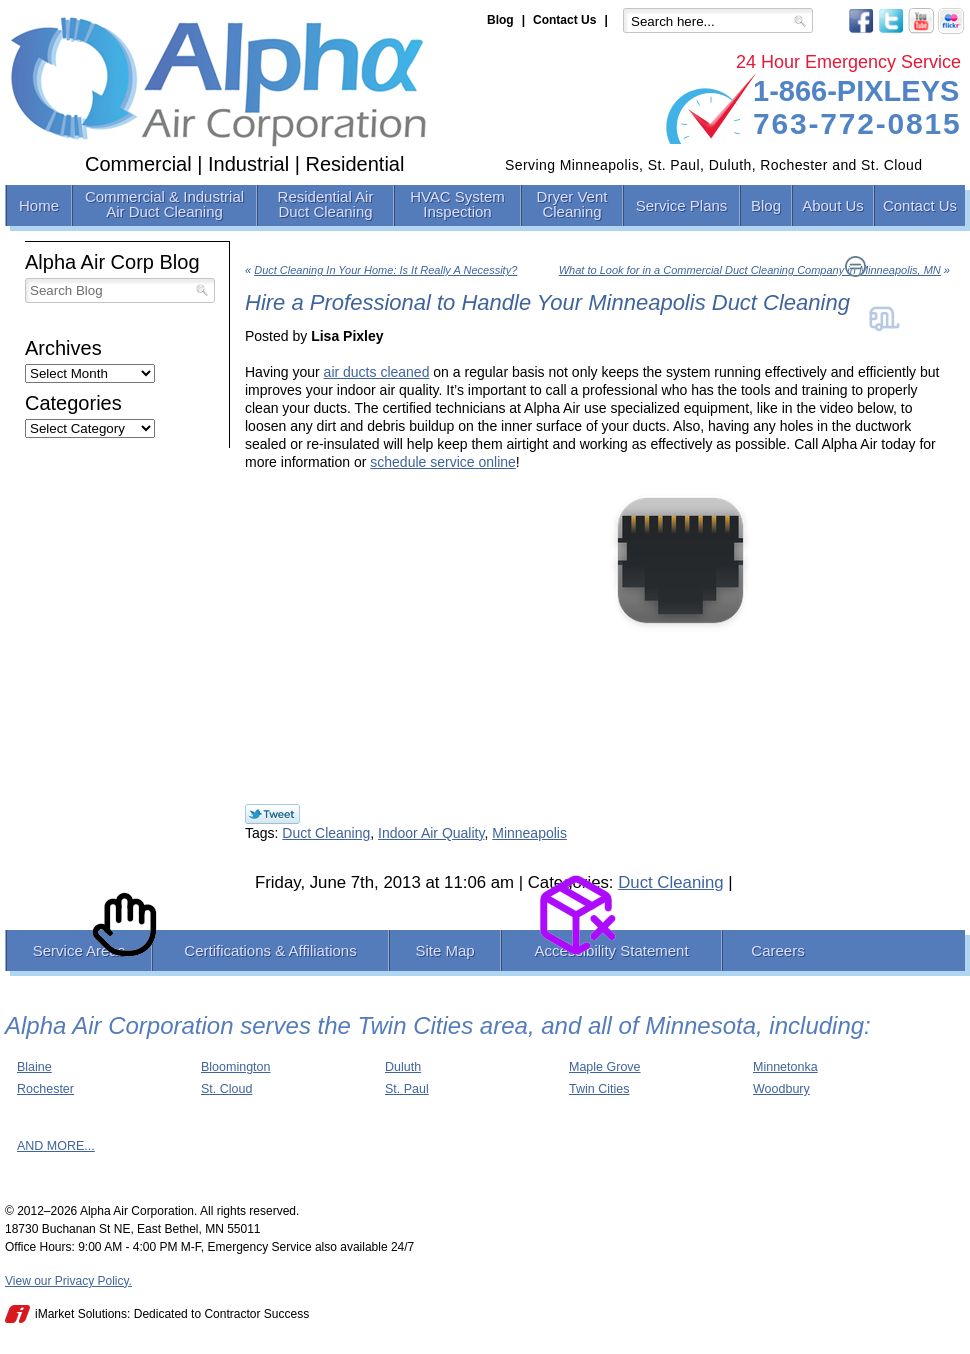  What do you see at coordinates (680, 560) in the screenshot?
I see `ethernet port connection settings` at bounding box center [680, 560].